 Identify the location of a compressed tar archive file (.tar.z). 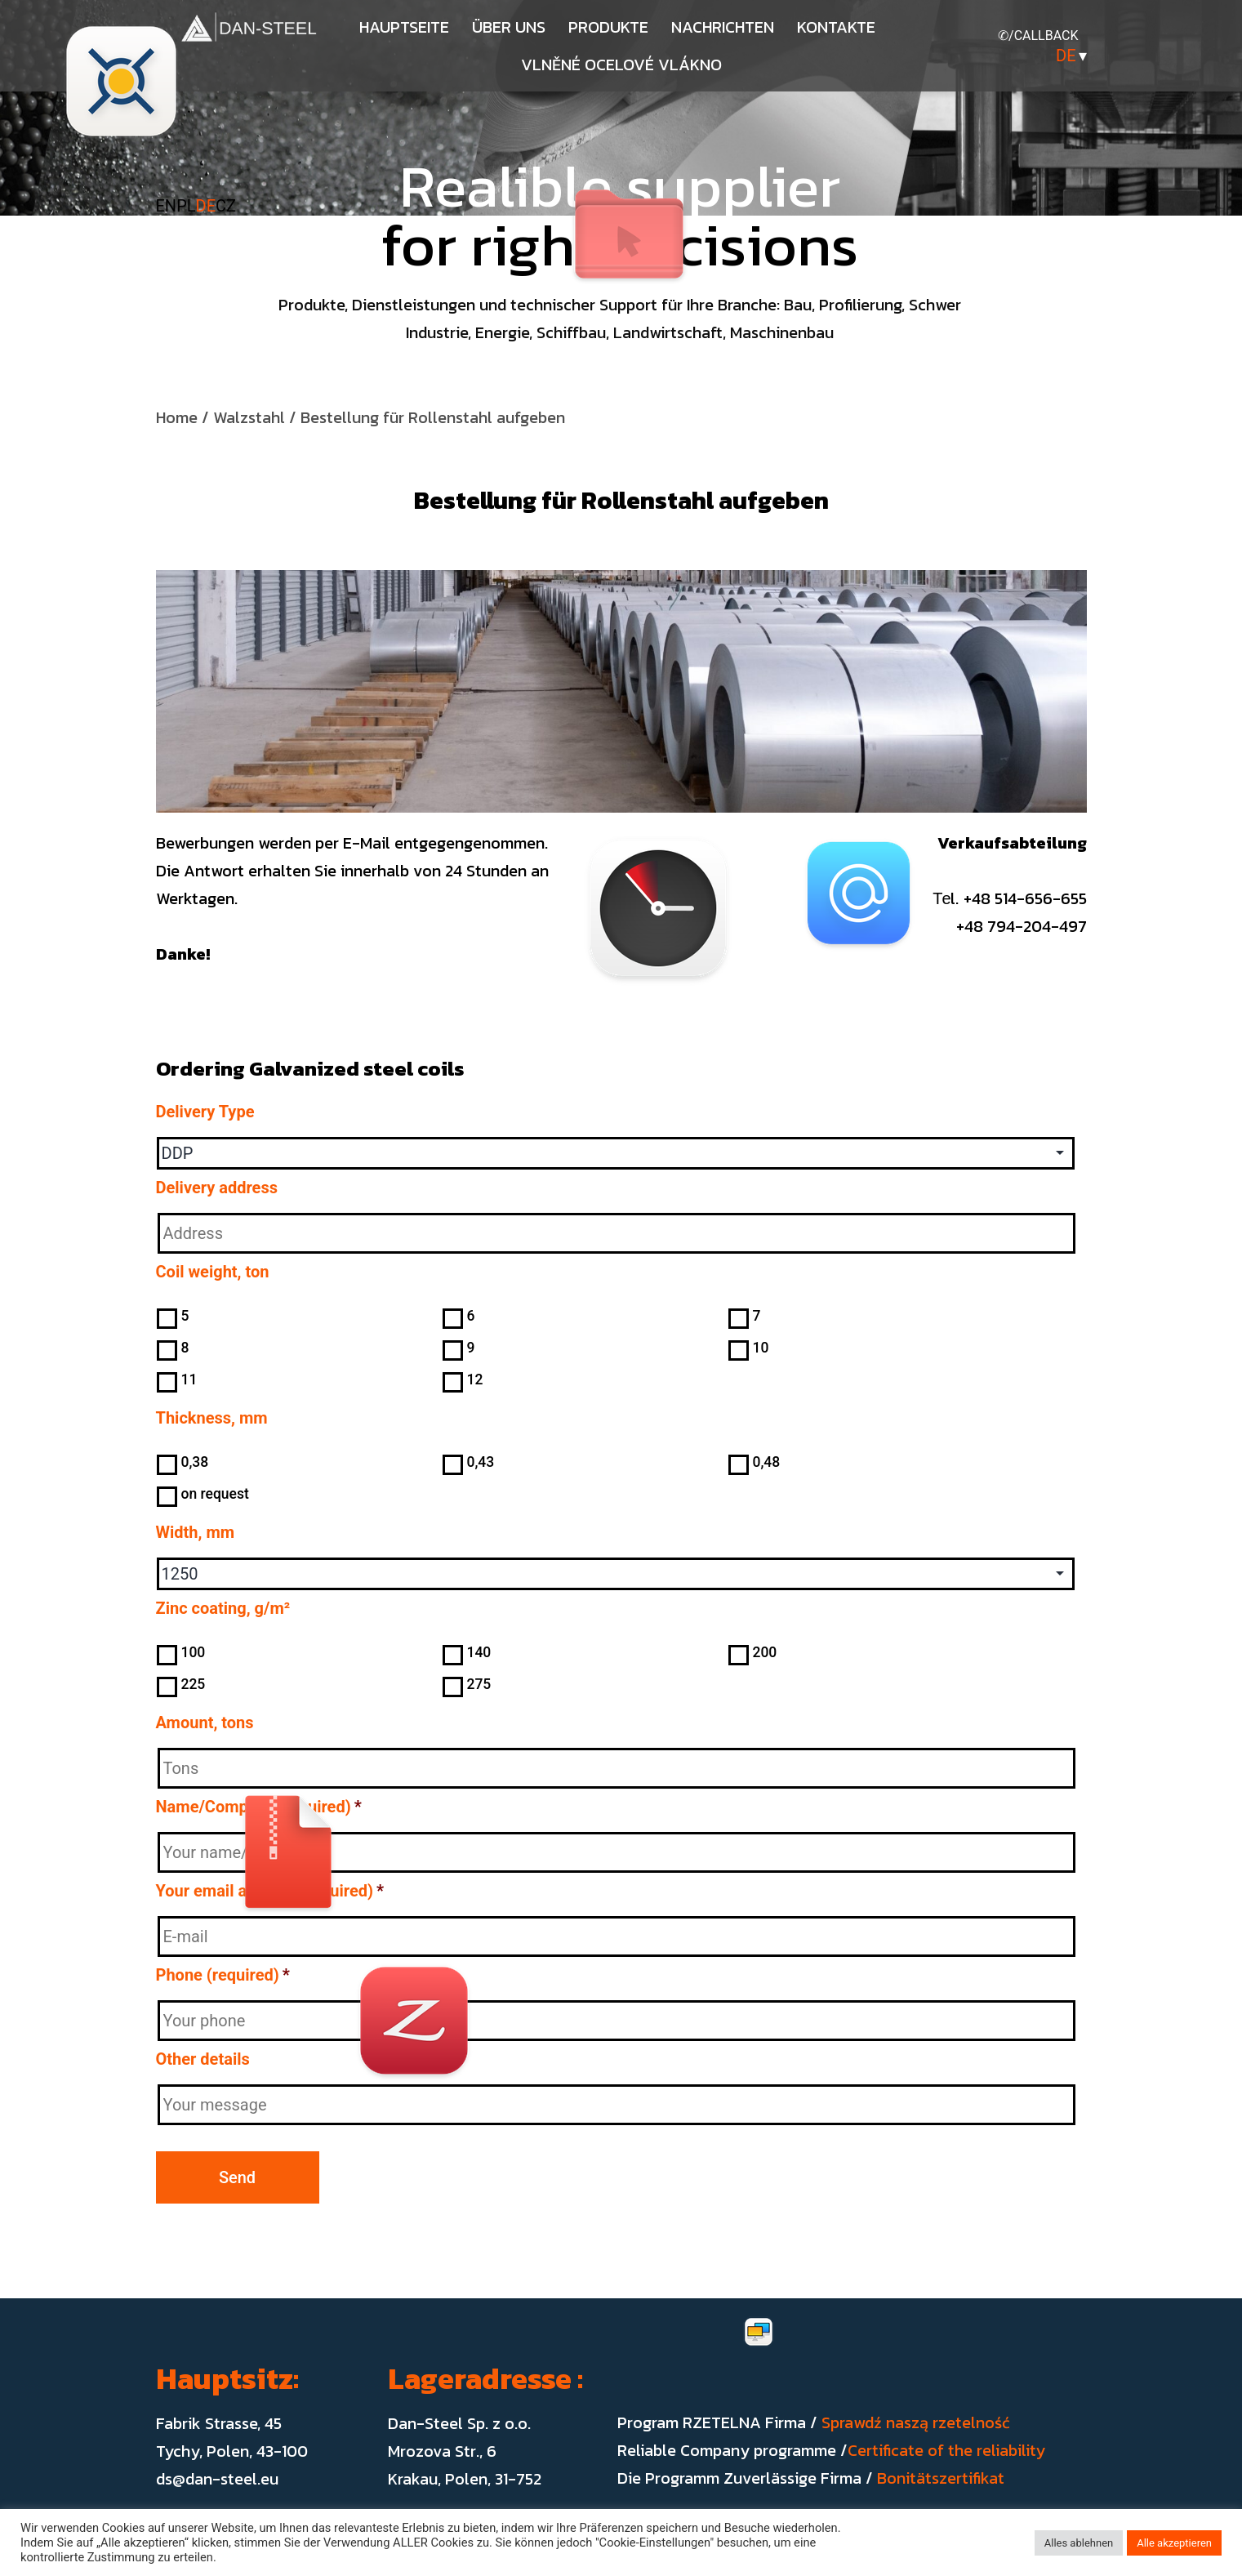
(288, 1854).